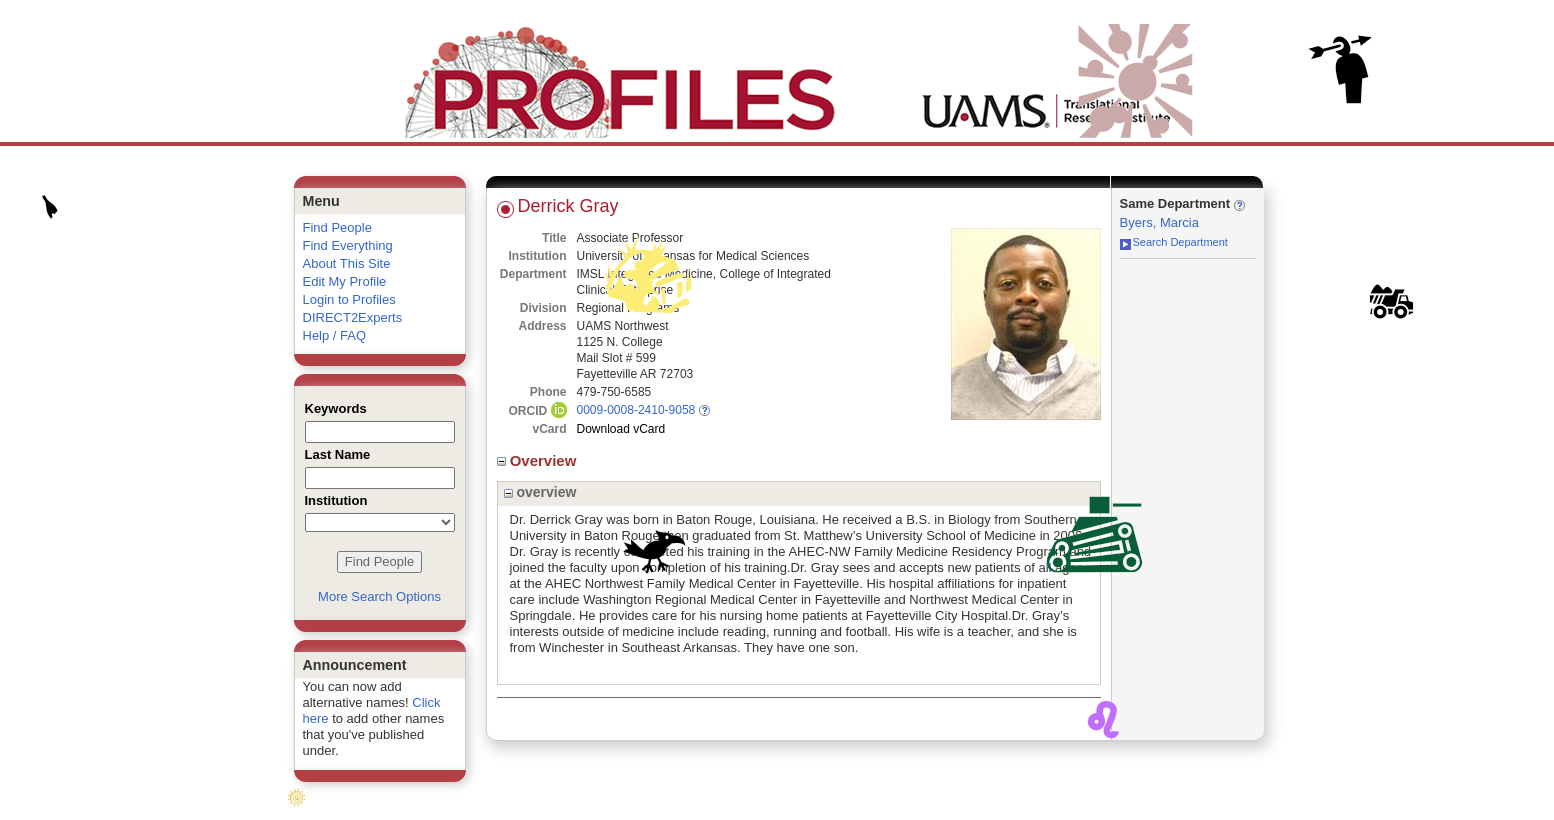  I want to click on represents the leo zodiac sign, so click(1103, 719).